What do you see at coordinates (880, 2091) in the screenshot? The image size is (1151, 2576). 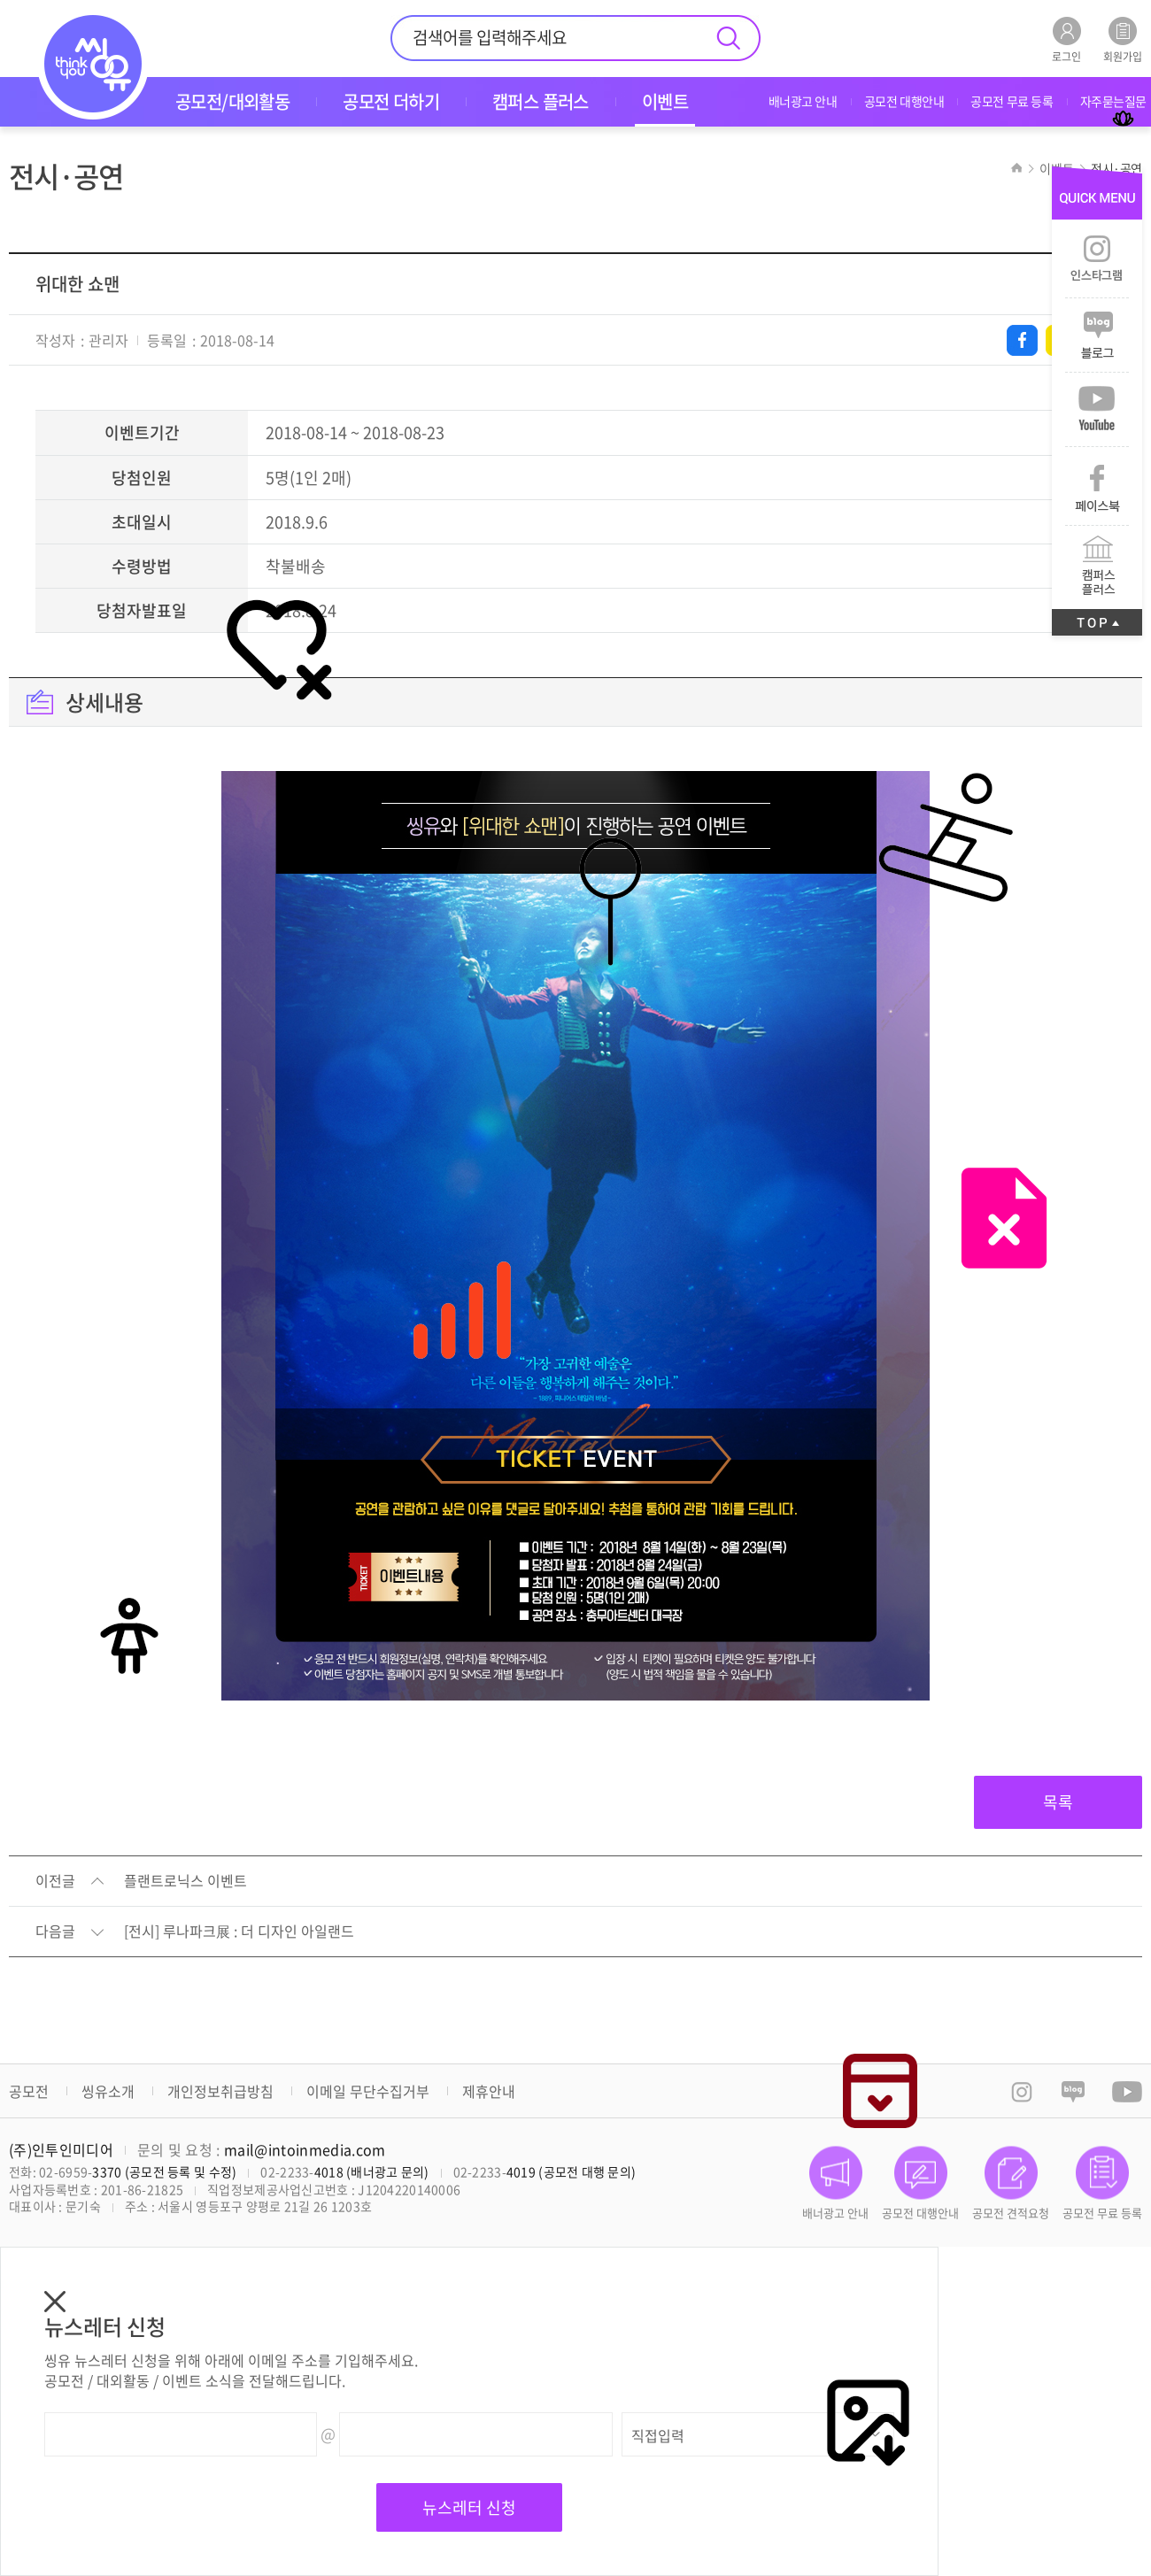 I see `expand the navigation bar` at bounding box center [880, 2091].